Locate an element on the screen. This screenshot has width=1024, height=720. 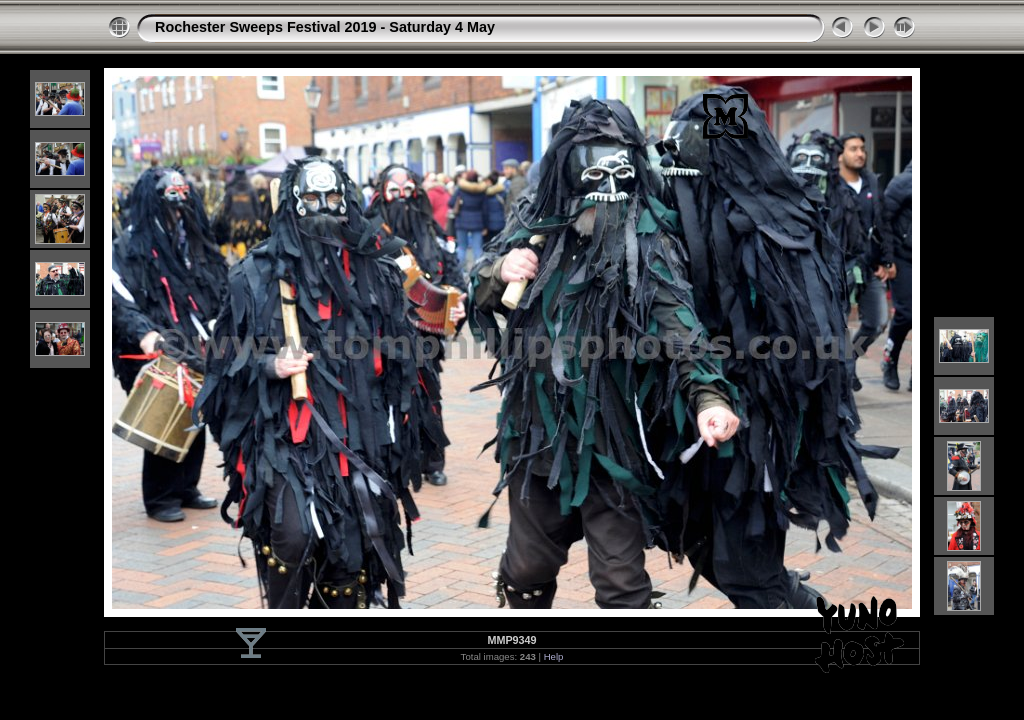
müller brand logo is located at coordinates (725, 116).